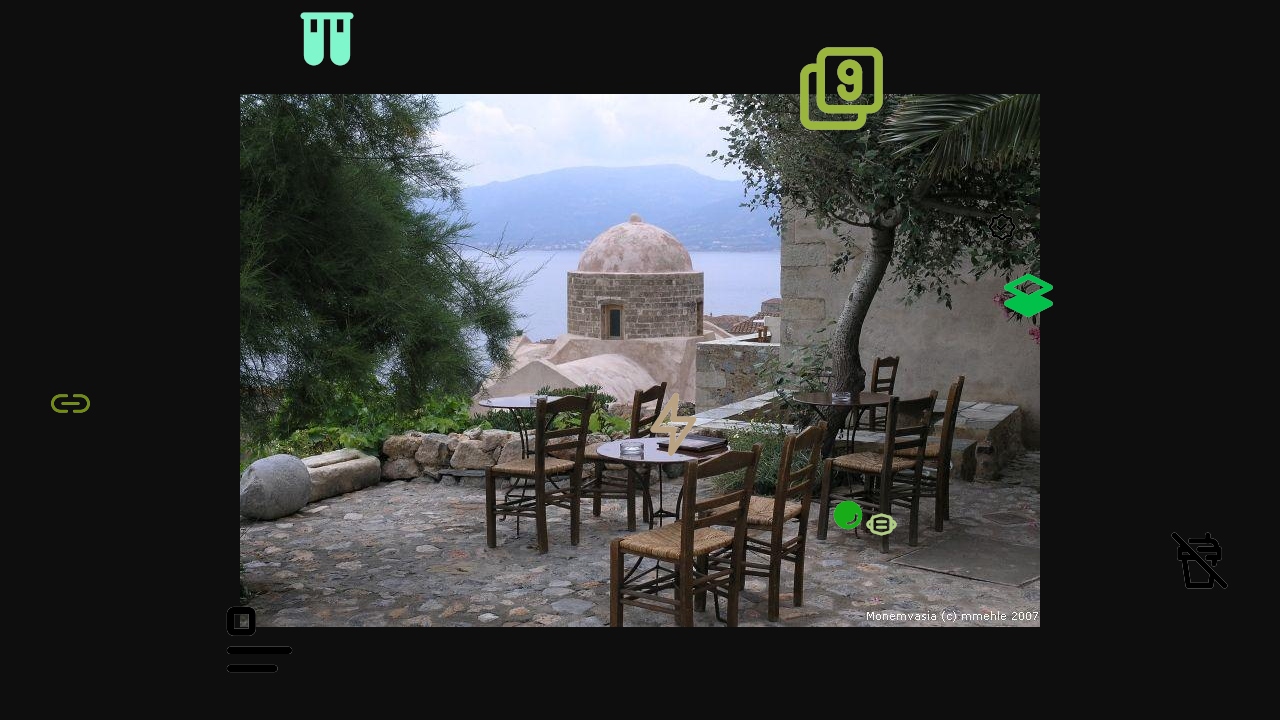  What do you see at coordinates (259, 639) in the screenshot?
I see `add a caption to an image or media` at bounding box center [259, 639].